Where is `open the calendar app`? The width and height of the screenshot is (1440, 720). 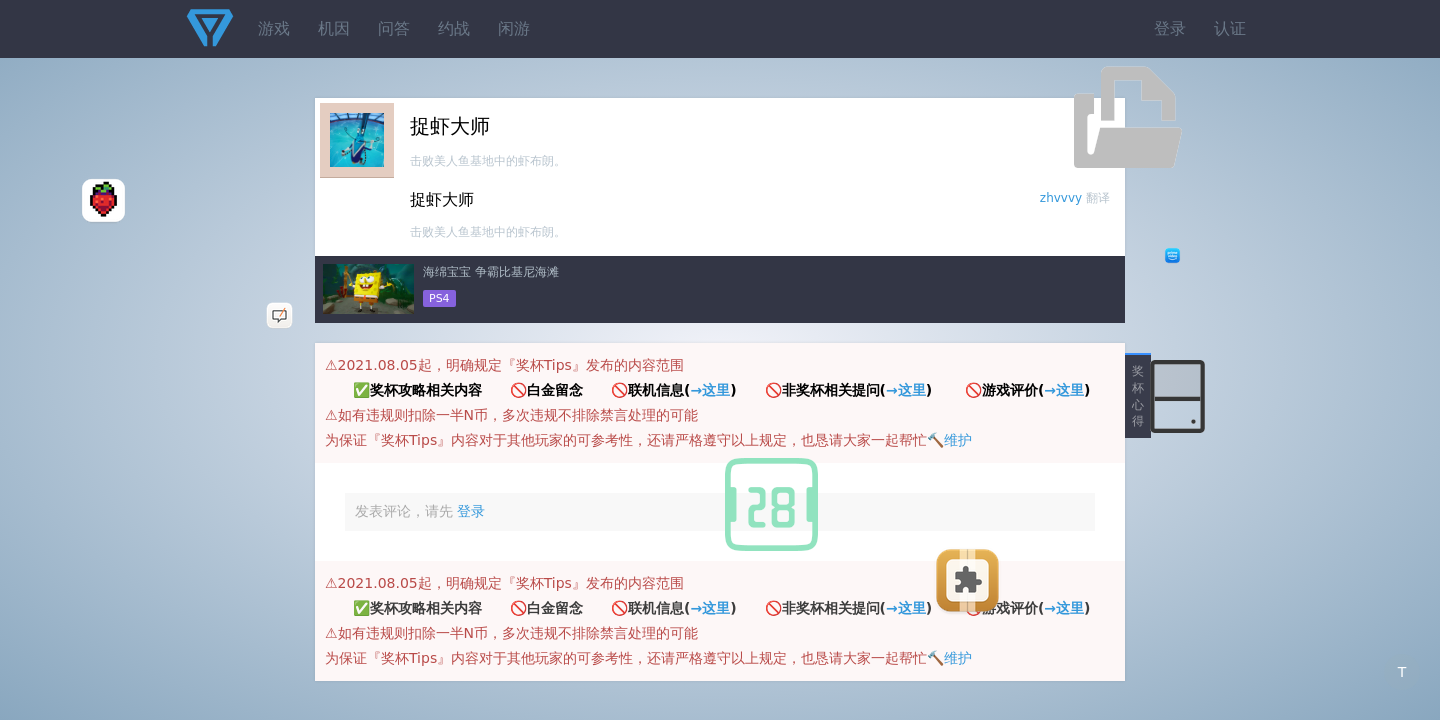 open the calendar app is located at coordinates (771, 504).